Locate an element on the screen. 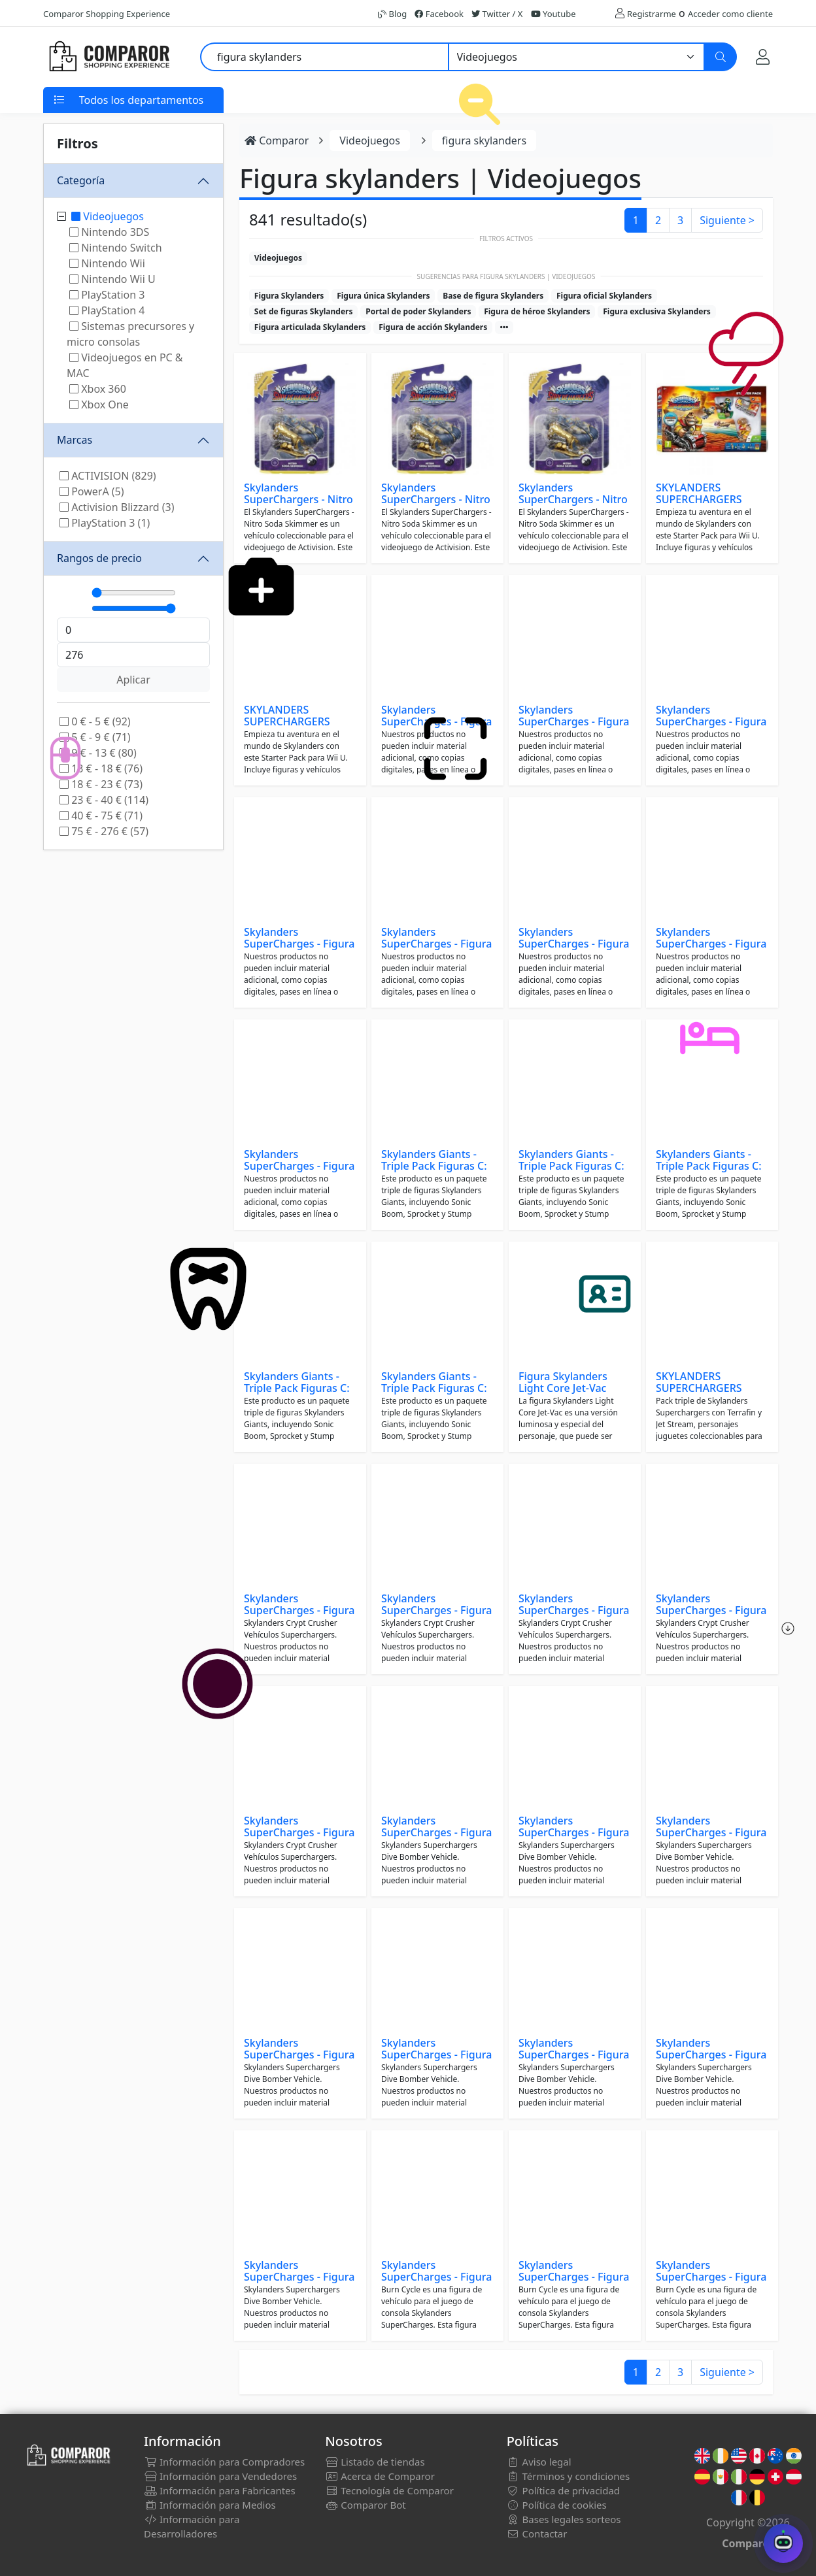 The width and height of the screenshot is (816, 2576). access dental or oral health features is located at coordinates (208, 1289).